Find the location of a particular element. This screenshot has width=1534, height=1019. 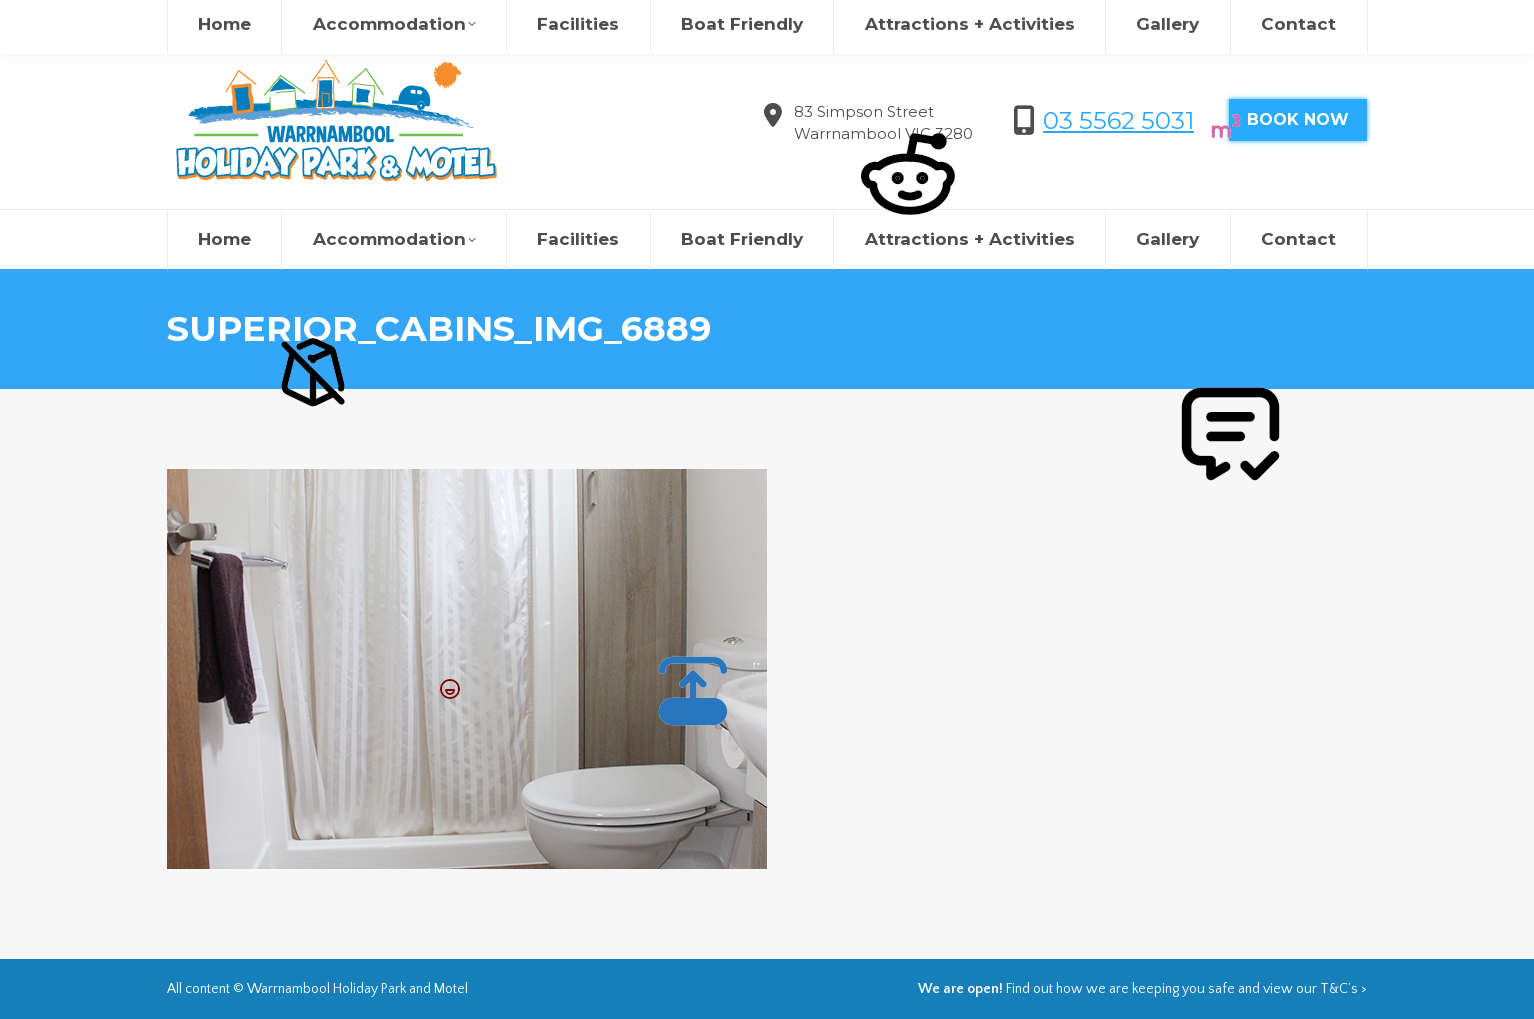

indicates volume measurement in cubic meters is located at coordinates (1226, 127).